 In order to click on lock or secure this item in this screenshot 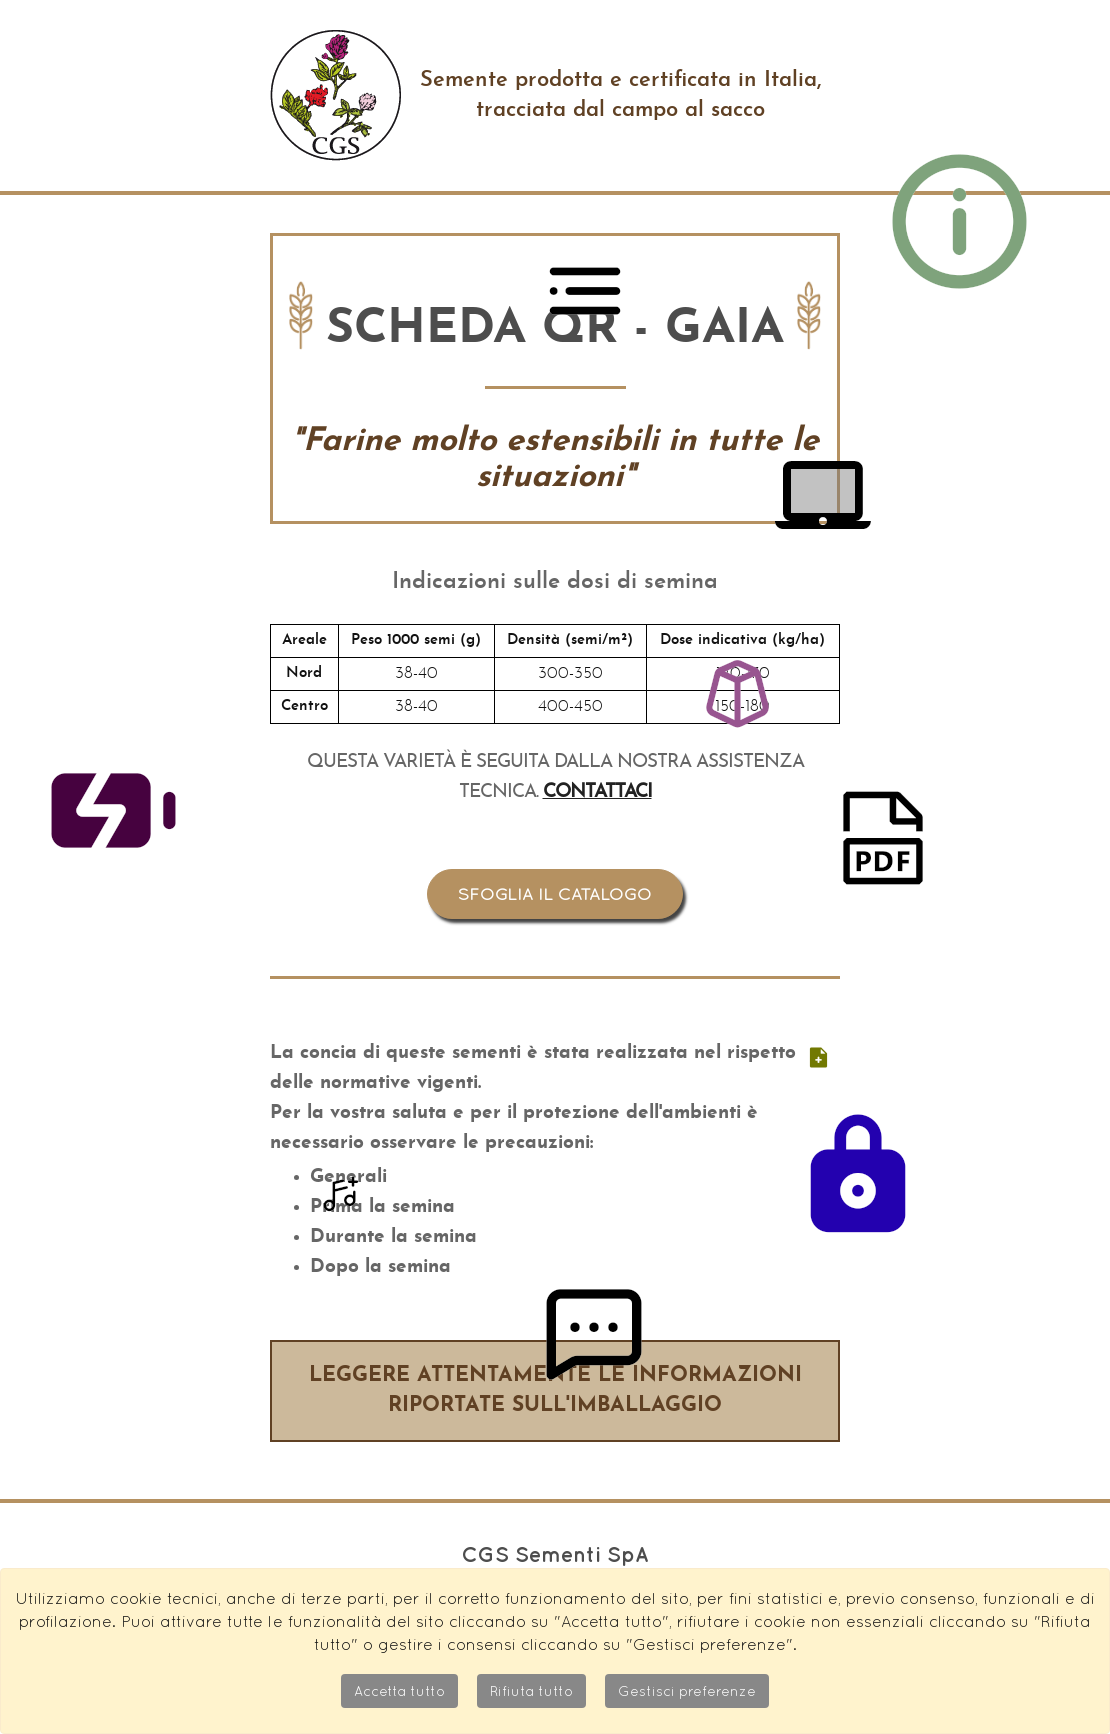, I will do `click(858, 1173)`.